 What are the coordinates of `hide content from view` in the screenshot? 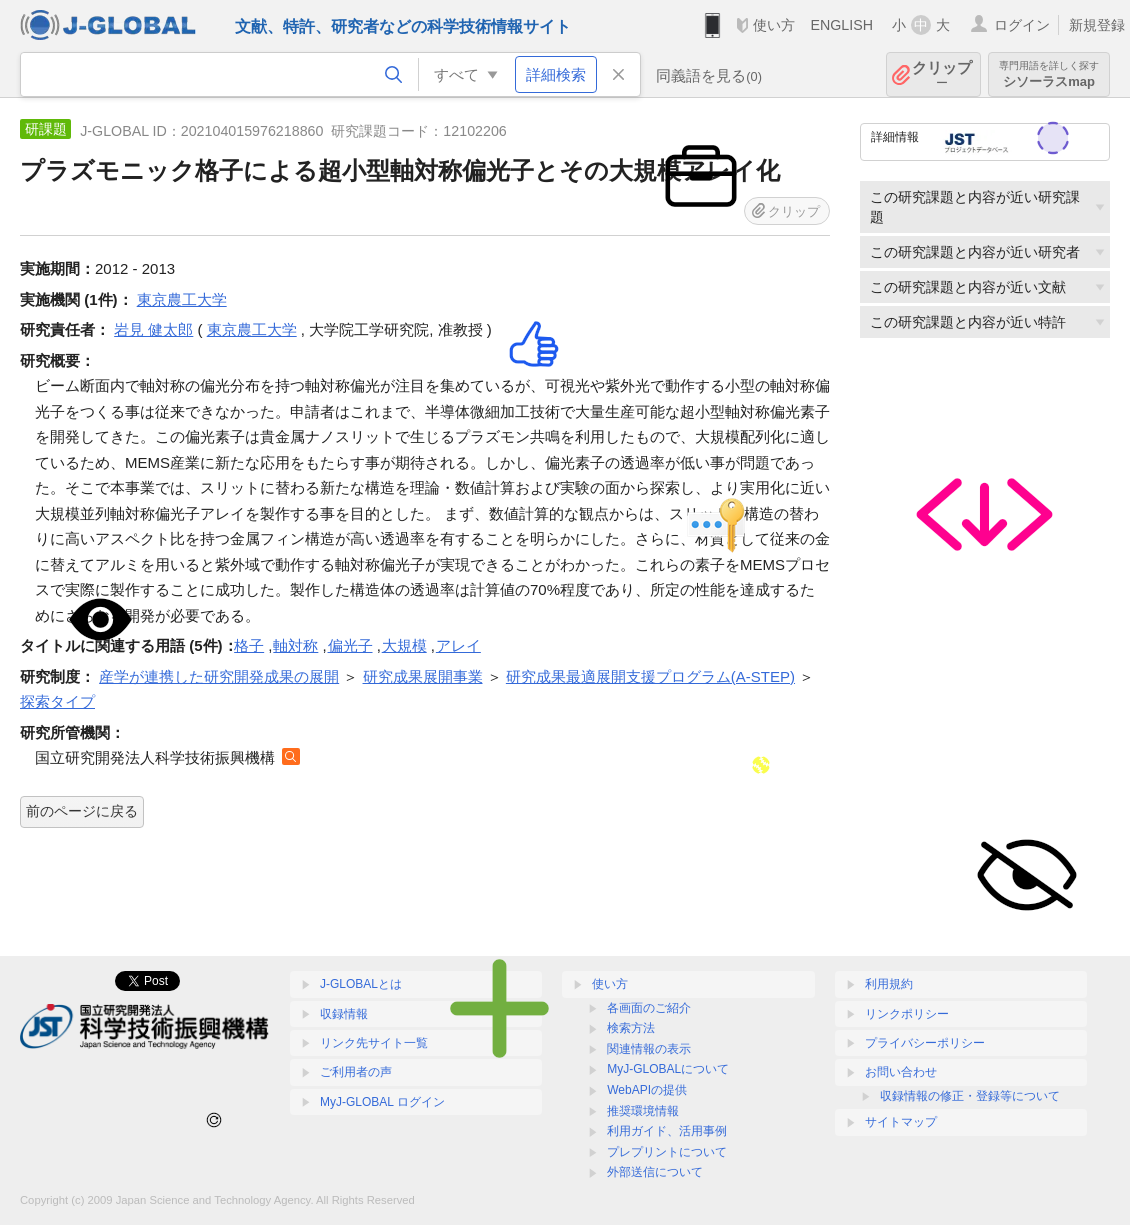 It's located at (1027, 875).